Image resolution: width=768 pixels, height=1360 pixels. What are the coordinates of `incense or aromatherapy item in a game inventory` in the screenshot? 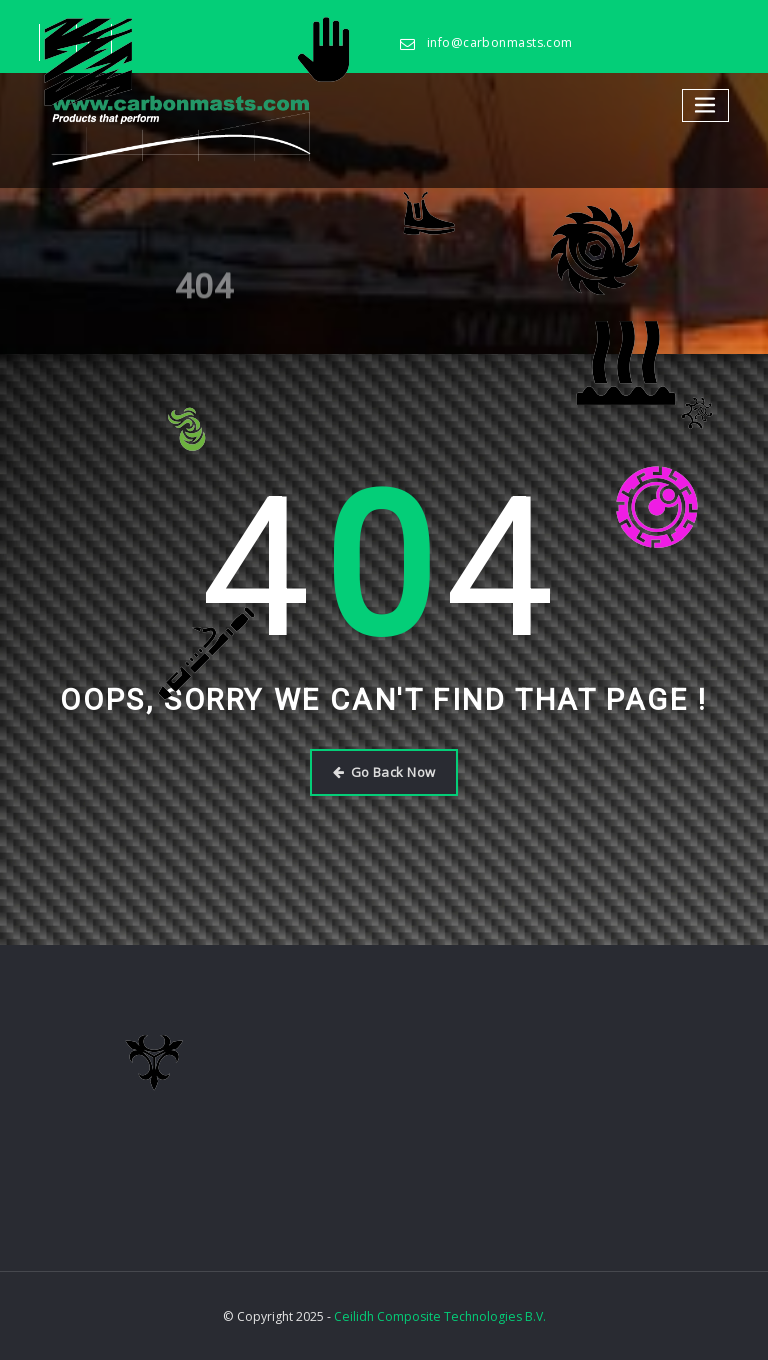 It's located at (188, 429).